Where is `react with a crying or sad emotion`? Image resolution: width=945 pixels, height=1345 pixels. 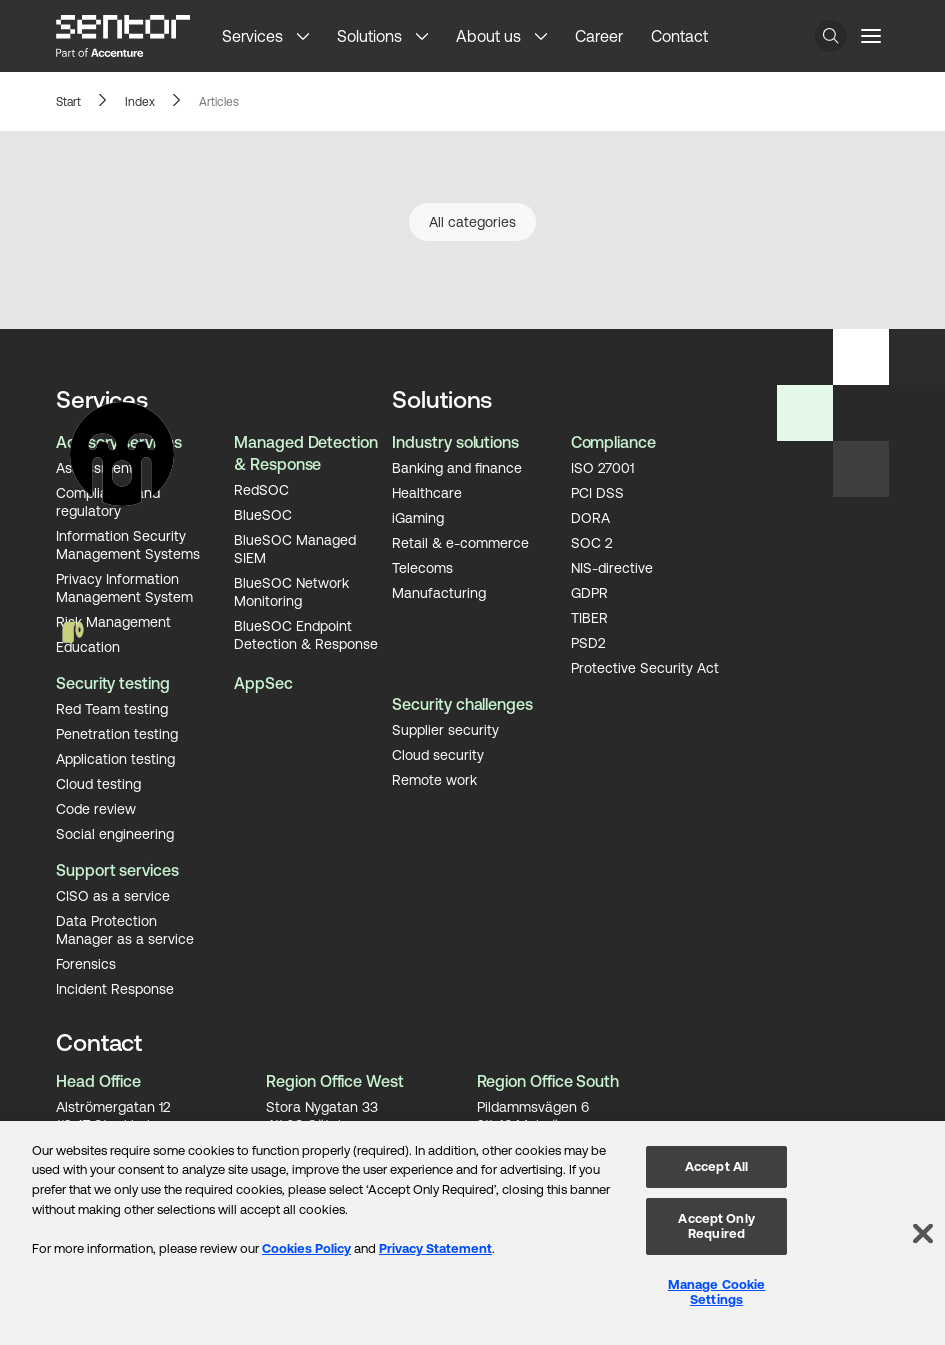 react with a crying or sad emotion is located at coordinates (122, 454).